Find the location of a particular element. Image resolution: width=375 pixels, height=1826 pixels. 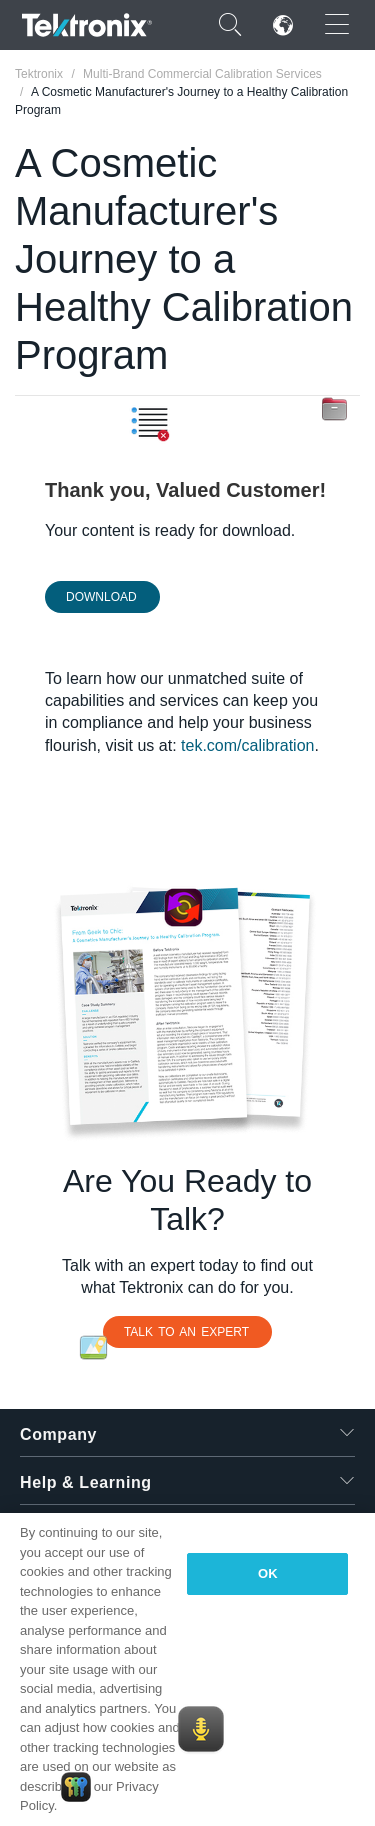

open amarok podcast app is located at coordinates (201, 1729).